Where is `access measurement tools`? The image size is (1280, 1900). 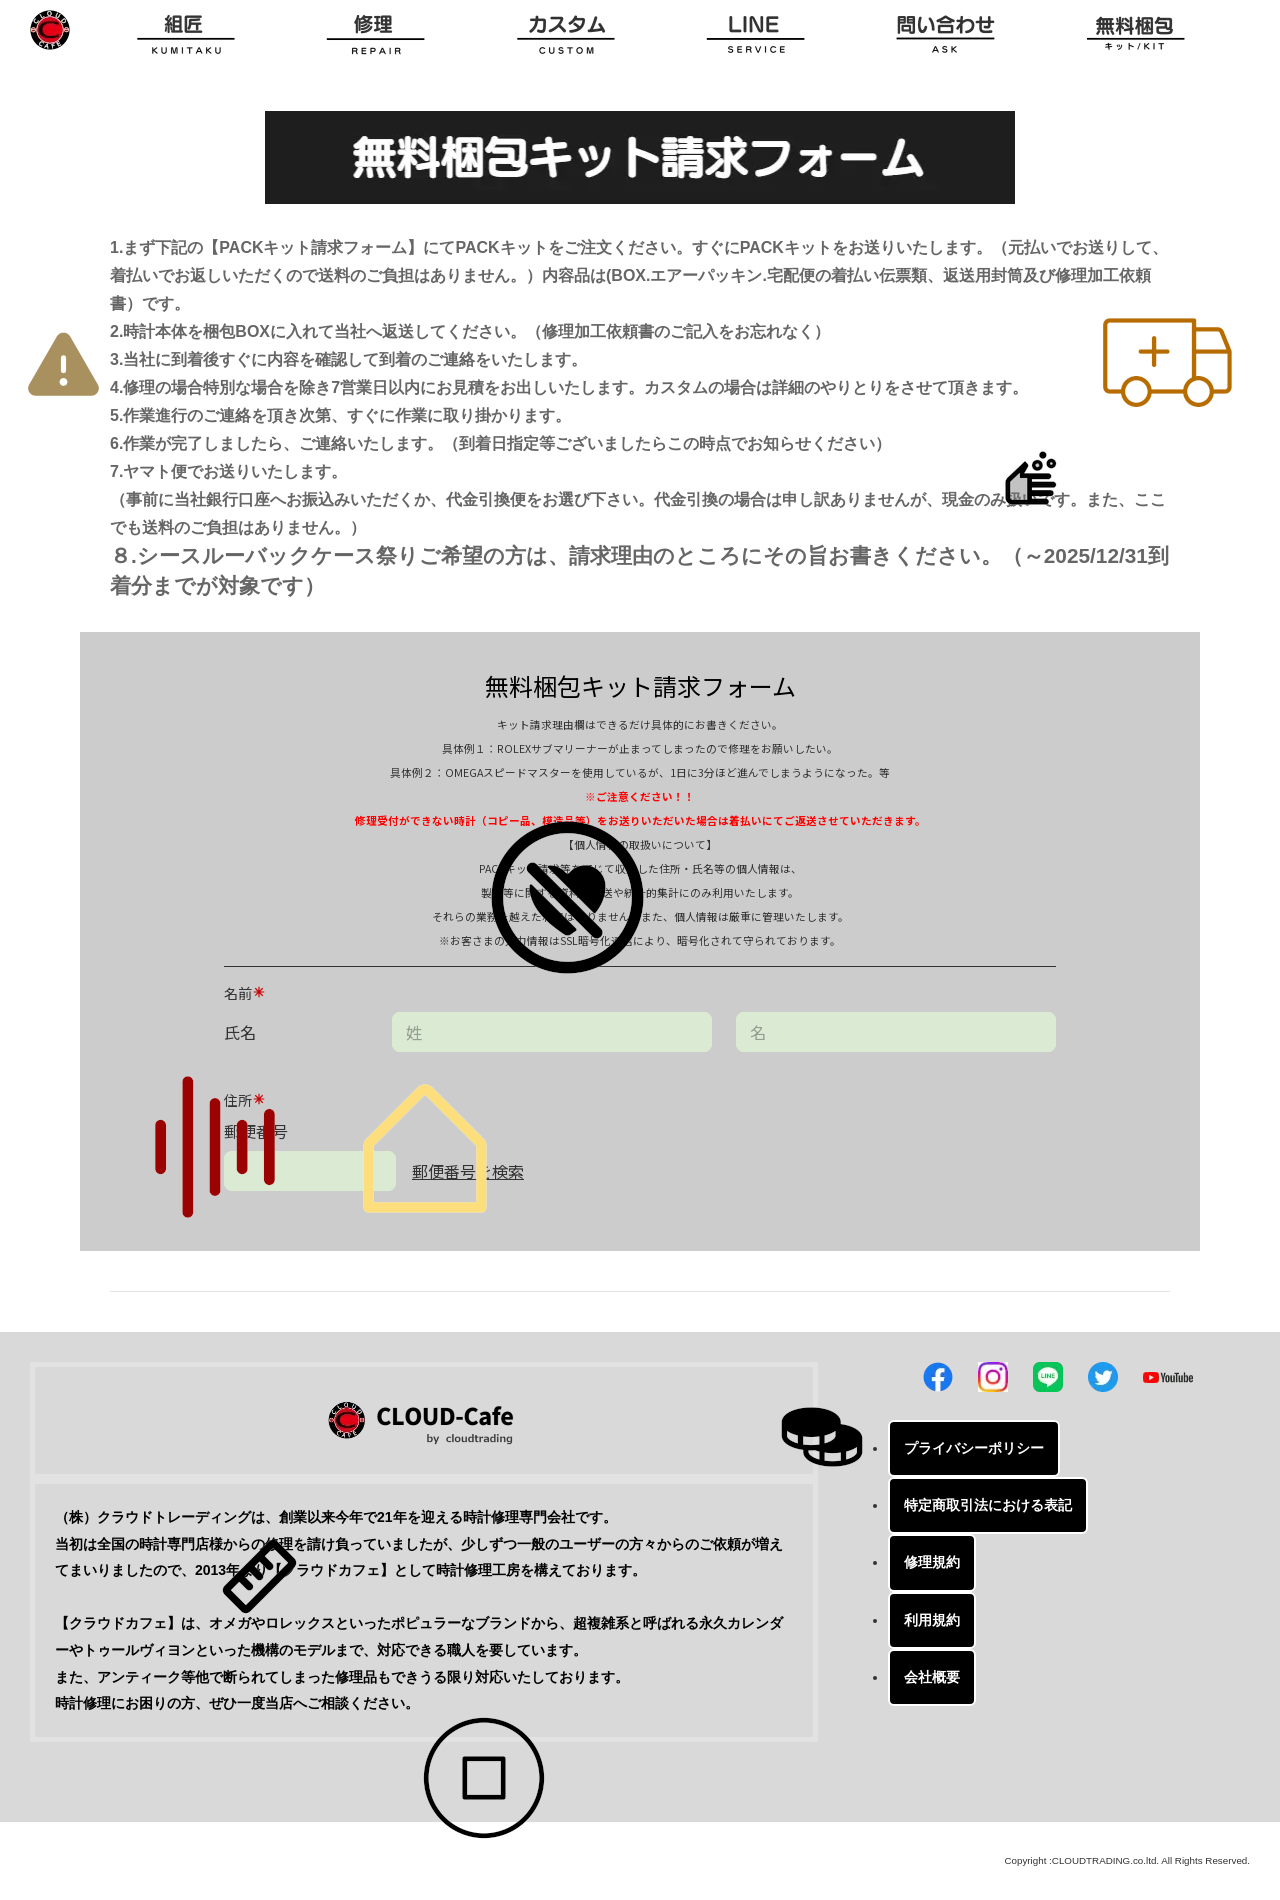 access measurement tools is located at coordinates (259, 1576).